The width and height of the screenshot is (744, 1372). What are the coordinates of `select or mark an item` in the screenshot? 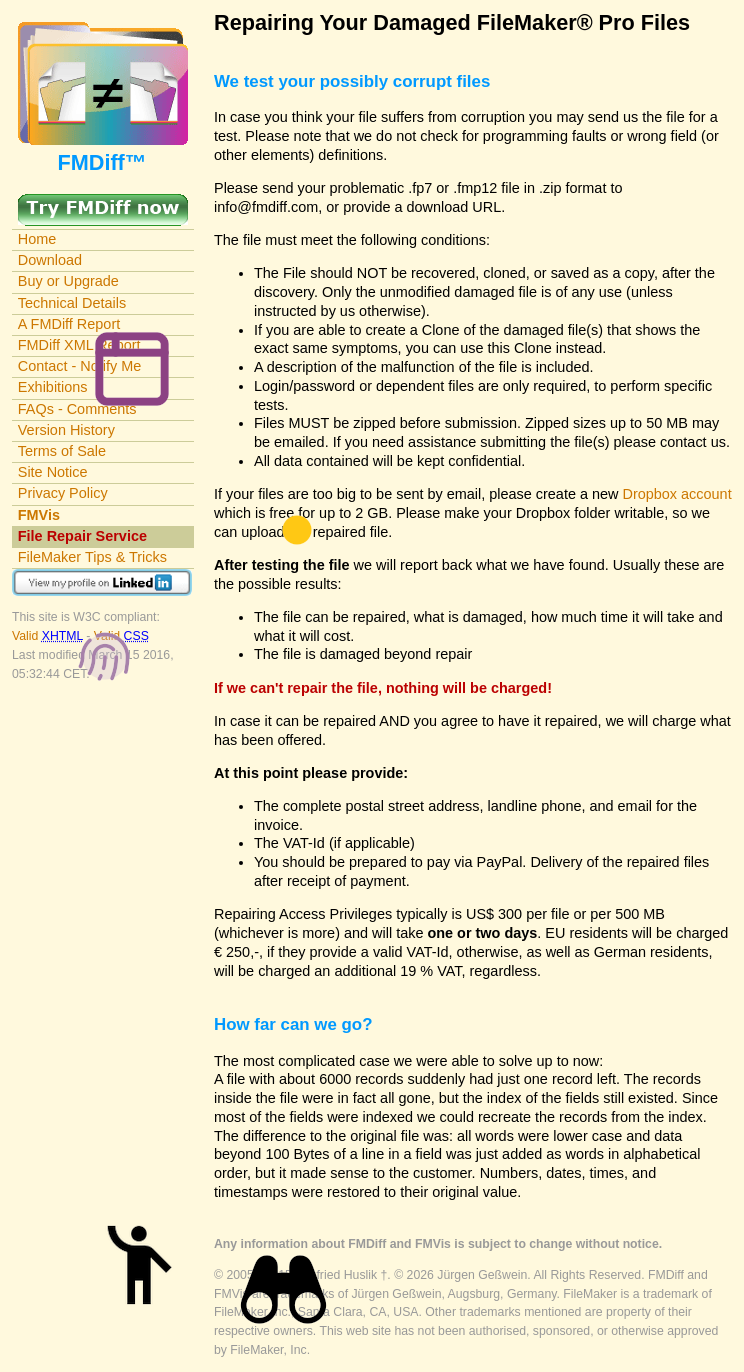 It's located at (297, 530).